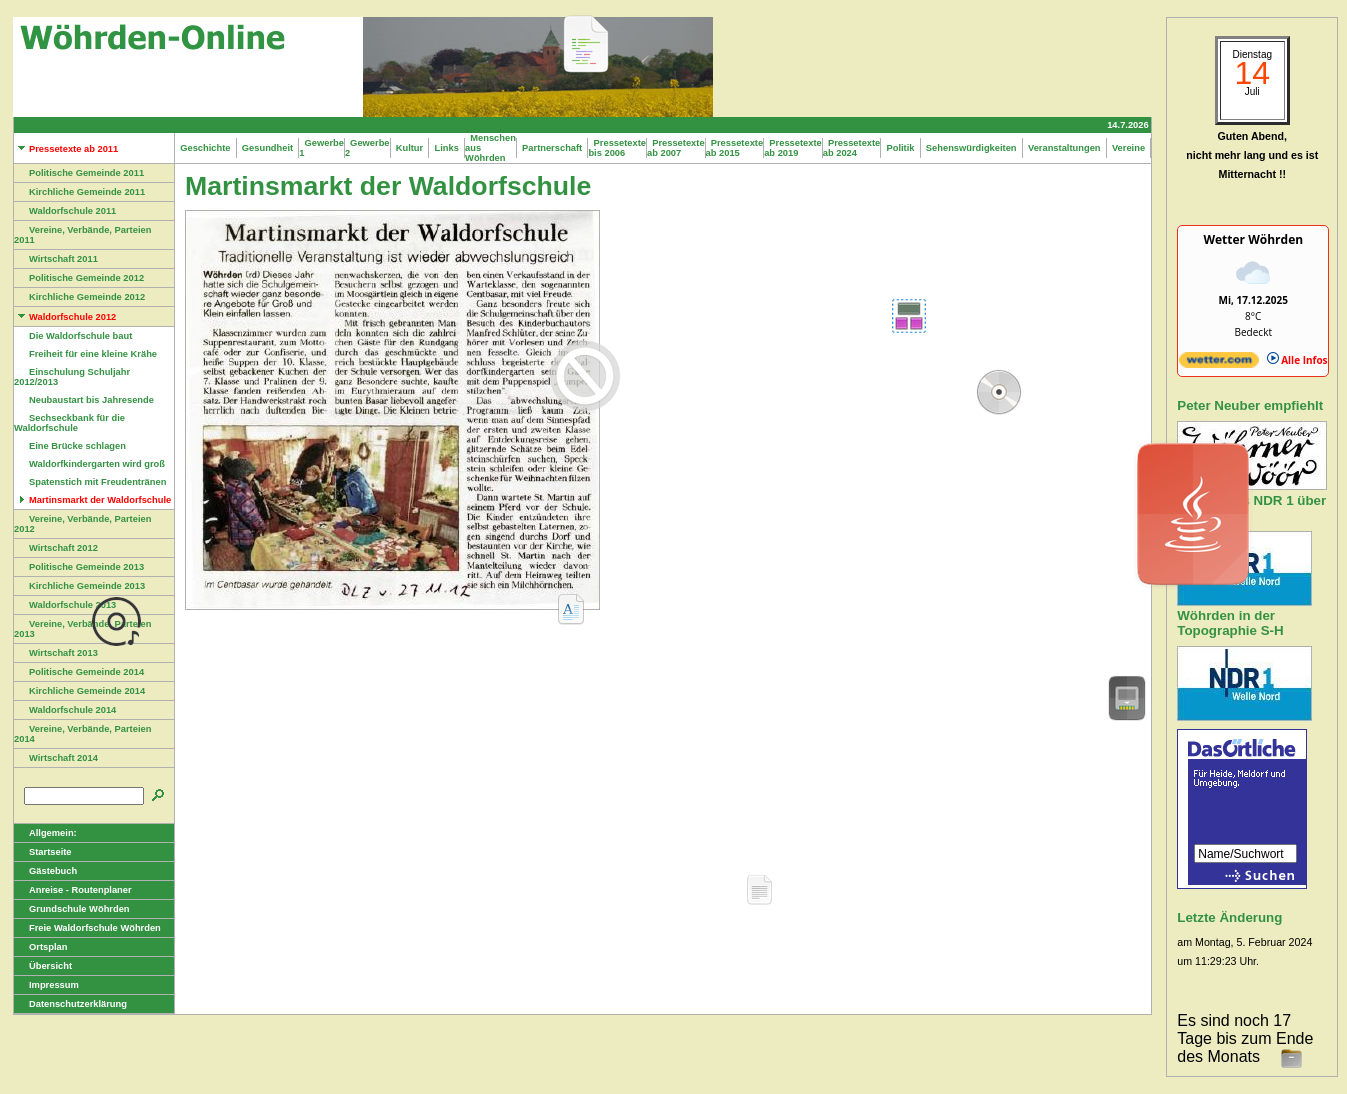  Describe the element at coordinates (999, 392) in the screenshot. I see `indicates a rewritable CD-RW disc` at that location.